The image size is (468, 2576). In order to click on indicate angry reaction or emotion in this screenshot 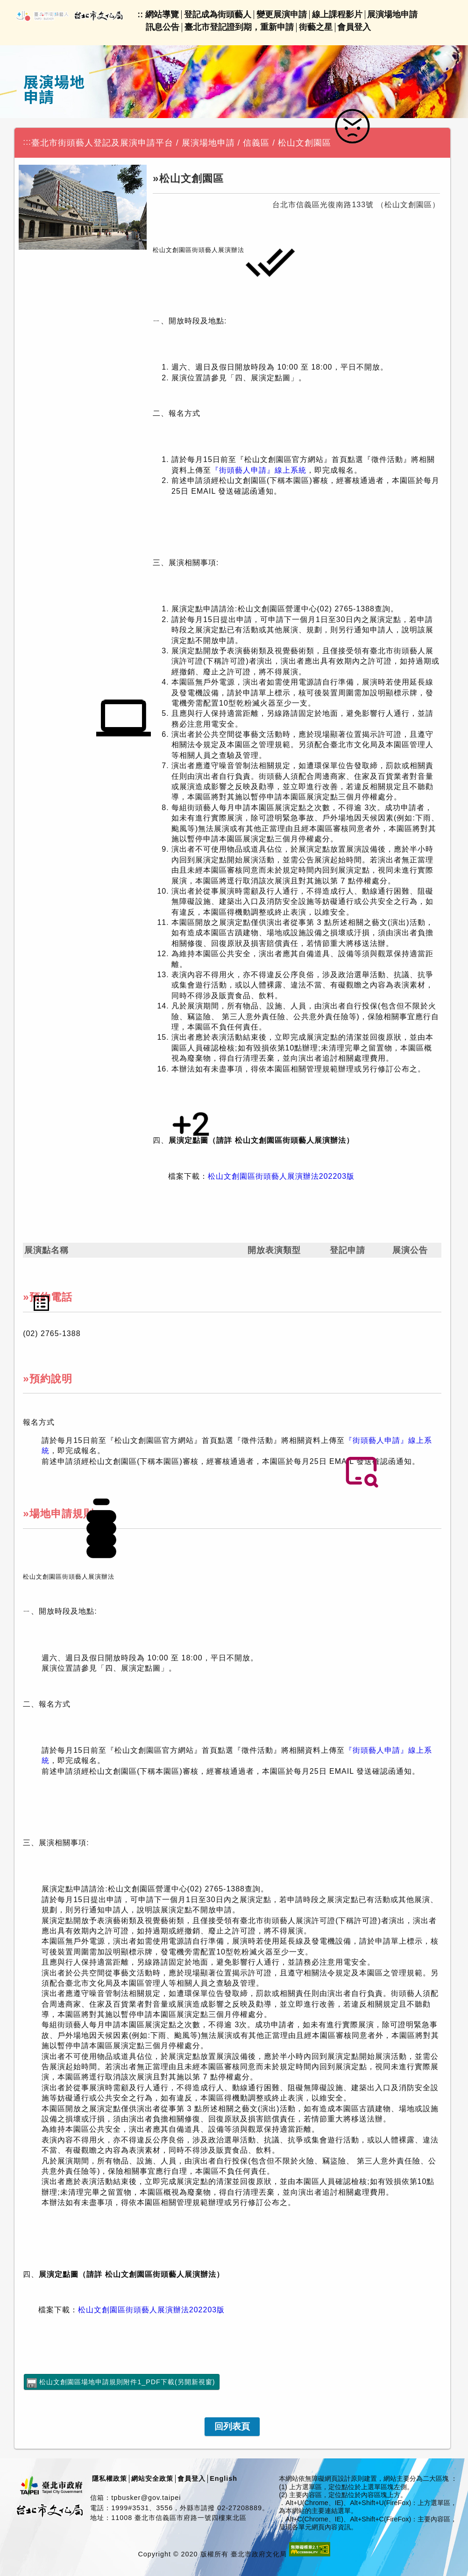, I will do `click(352, 126)`.